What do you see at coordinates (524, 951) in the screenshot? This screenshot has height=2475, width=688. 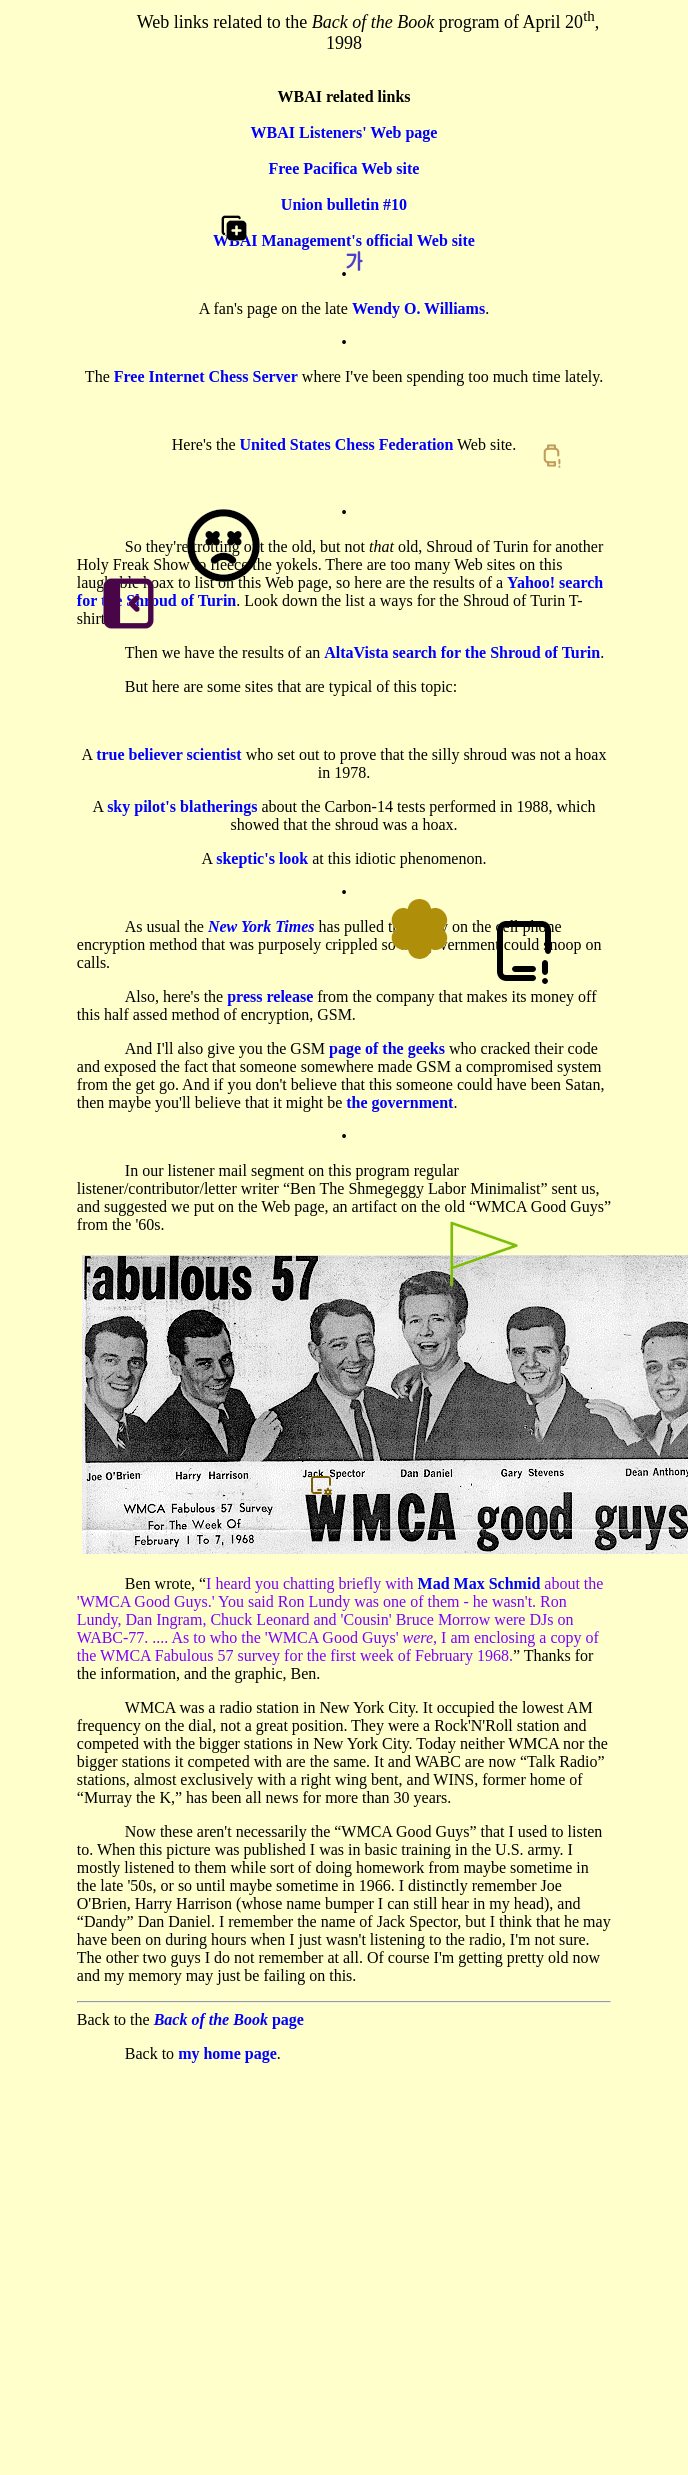 I see `iPad device error or warning` at bounding box center [524, 951].